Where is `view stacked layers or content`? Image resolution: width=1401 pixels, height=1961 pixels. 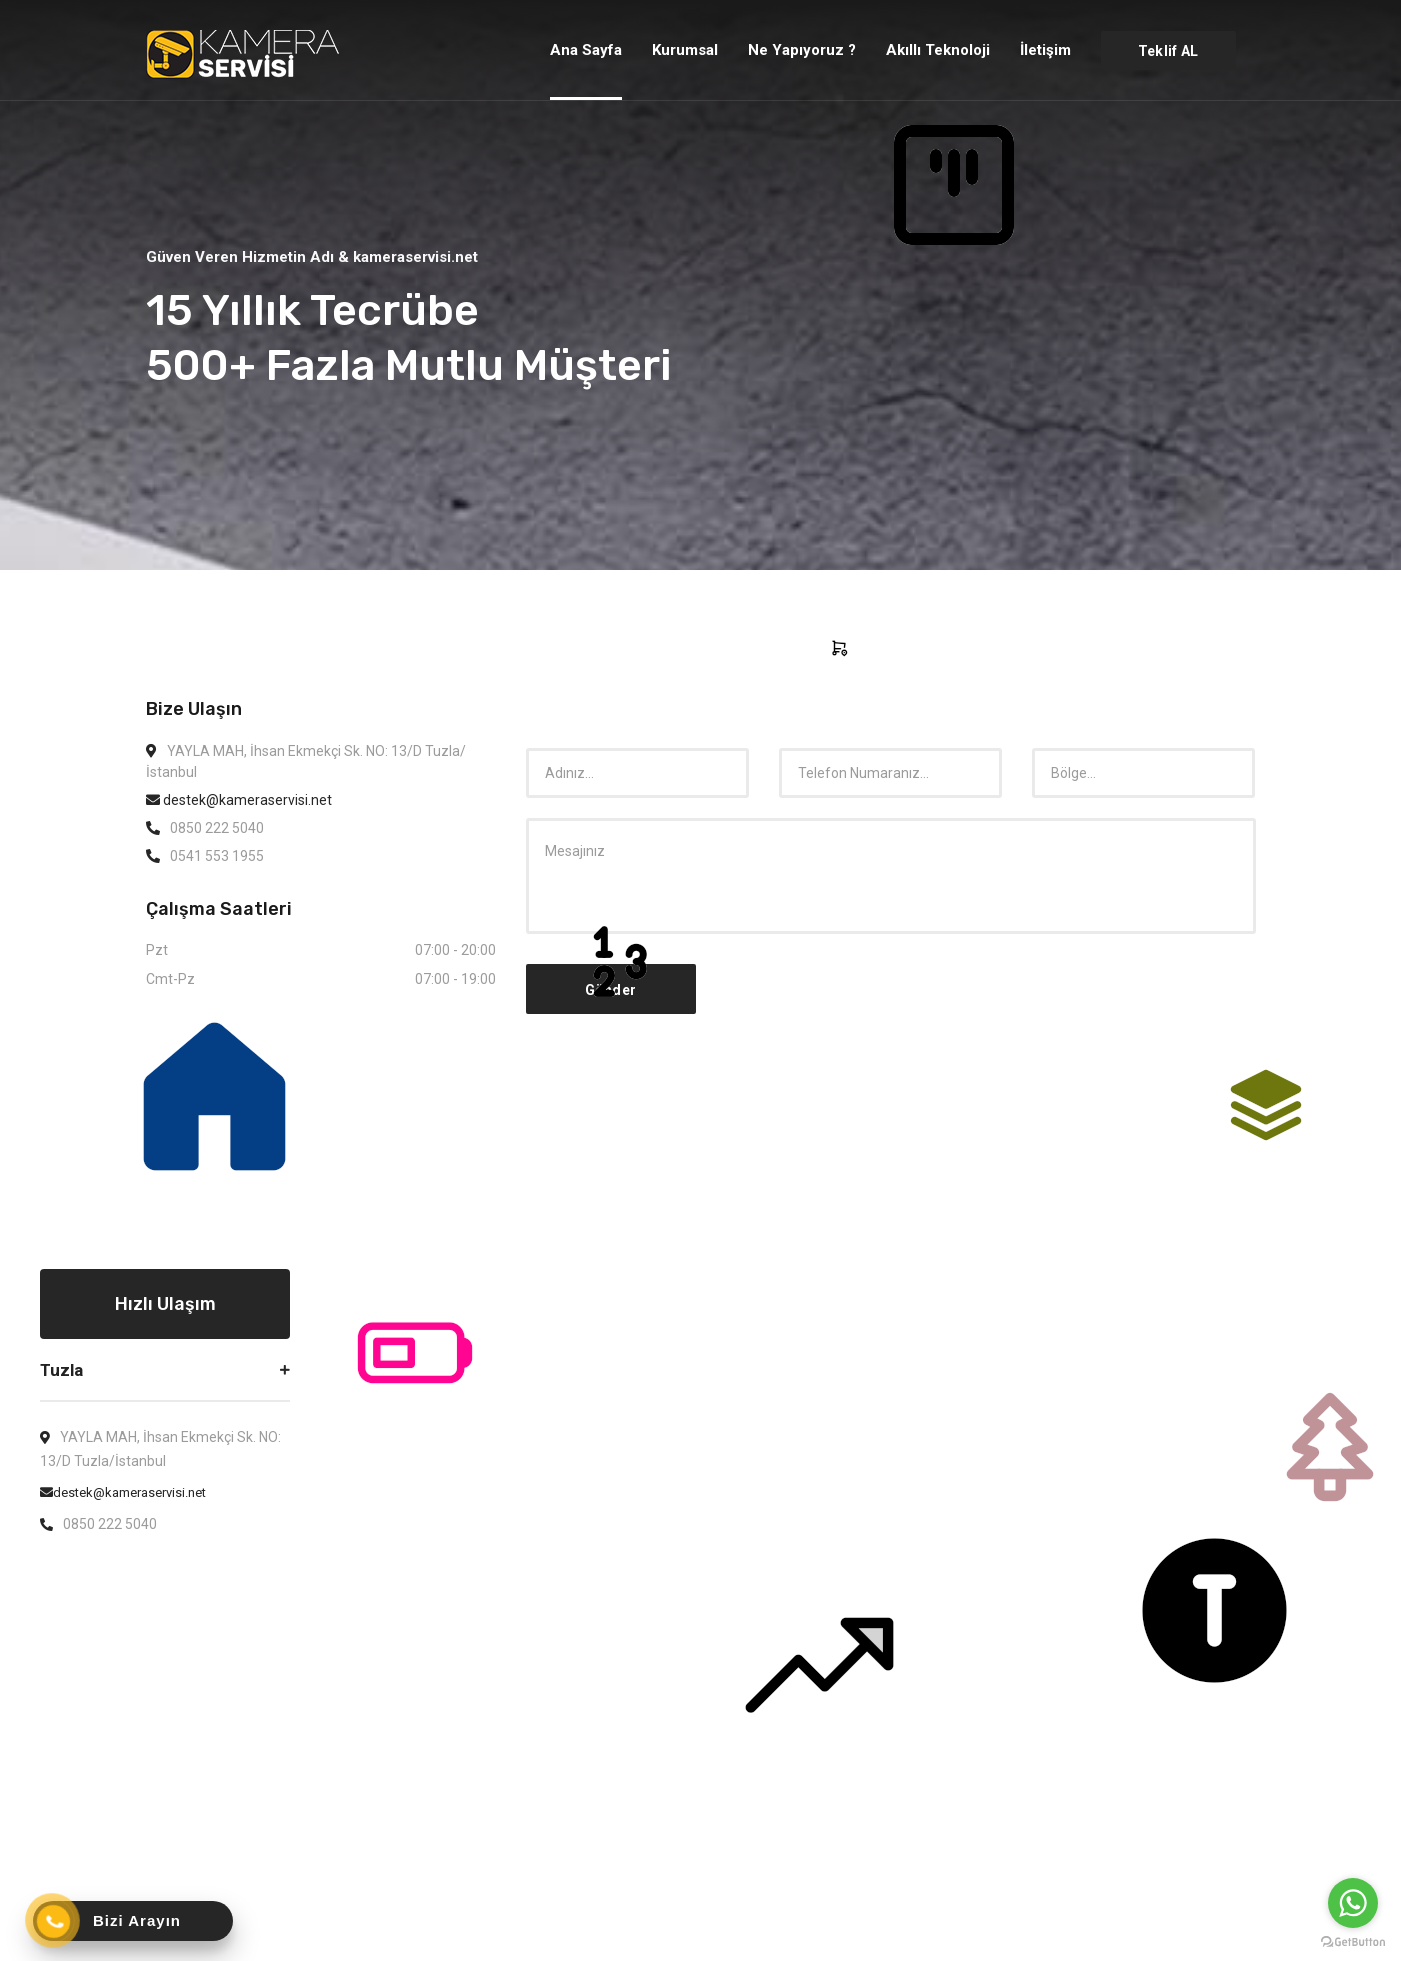
view stacked layers or content is located at coordinates (1266, 1105).